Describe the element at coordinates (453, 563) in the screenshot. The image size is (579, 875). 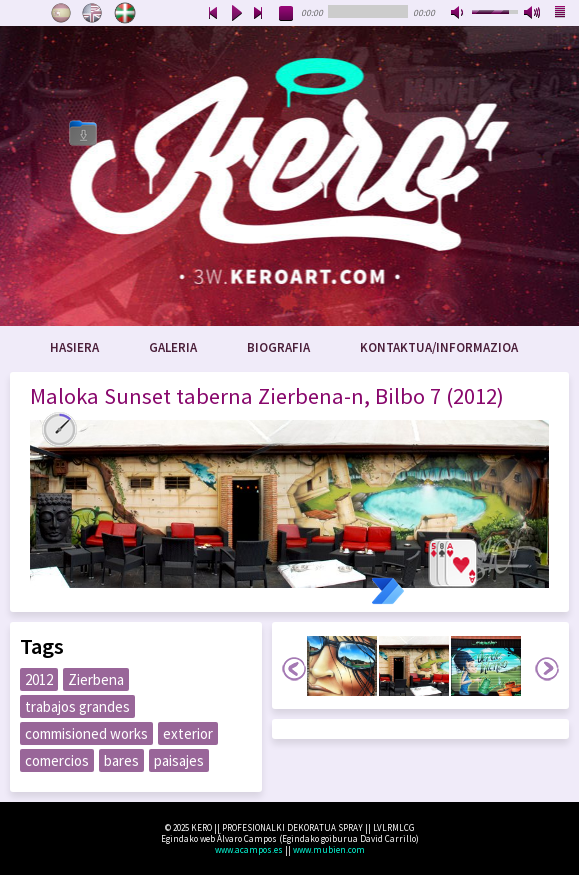
I see `launch solitaire card game` at that location.